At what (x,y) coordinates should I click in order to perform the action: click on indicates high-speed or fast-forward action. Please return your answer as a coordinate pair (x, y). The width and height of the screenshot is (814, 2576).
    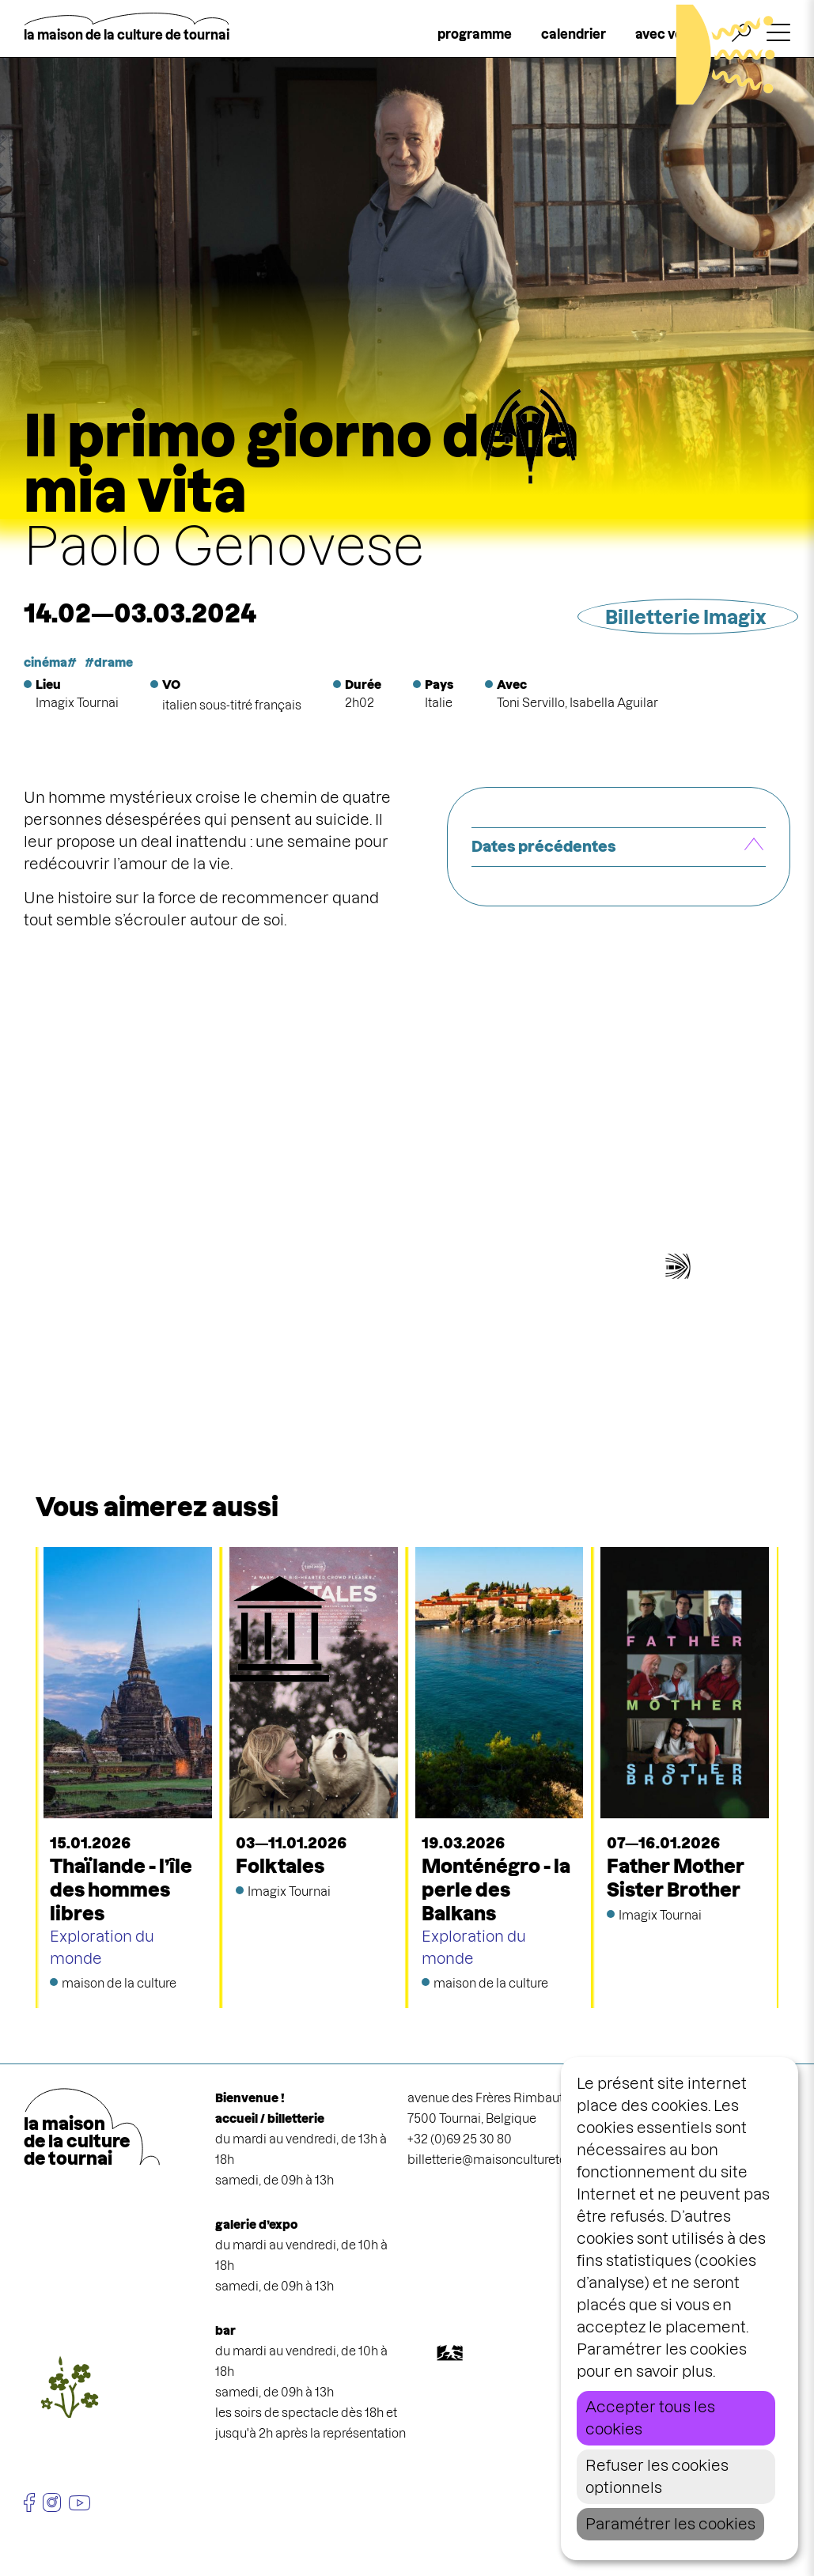
    Looking at the image, I should click on (678, 1266).